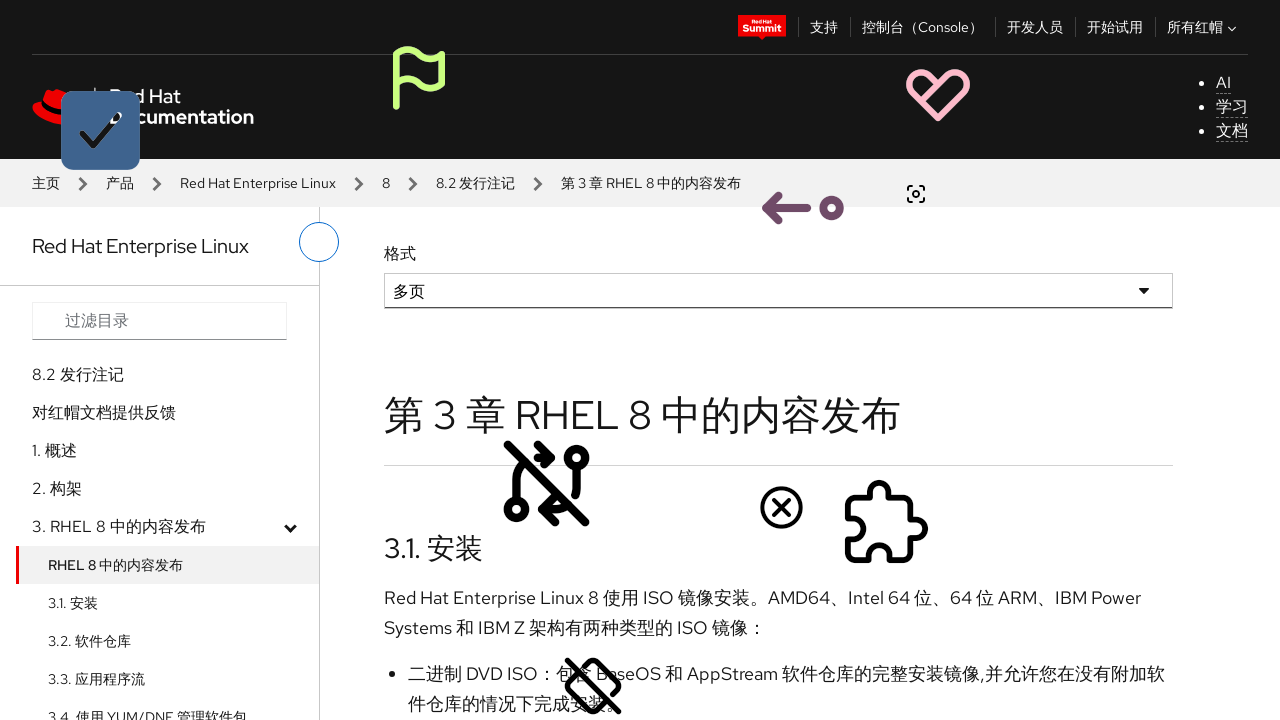 The width and height of the screenshot is (1280, 720). What do you see at coordinates (100, 130) in the screenshot?
I see `select or confirm an option` at bounding box center [100, 130].